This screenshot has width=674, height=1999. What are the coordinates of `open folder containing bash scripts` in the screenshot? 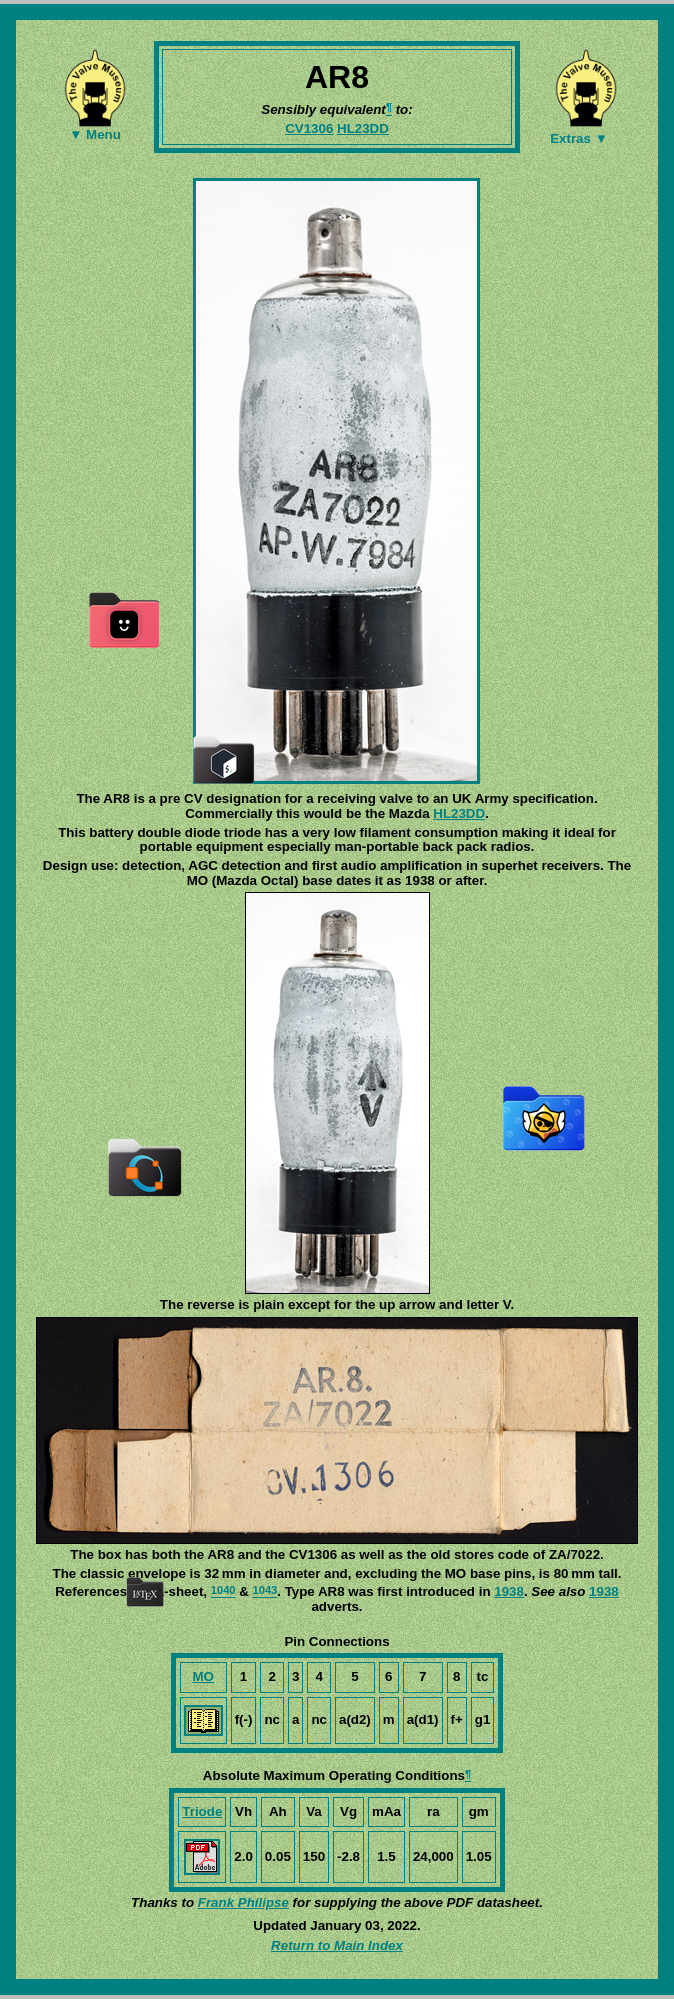 It's located at (223, 761).